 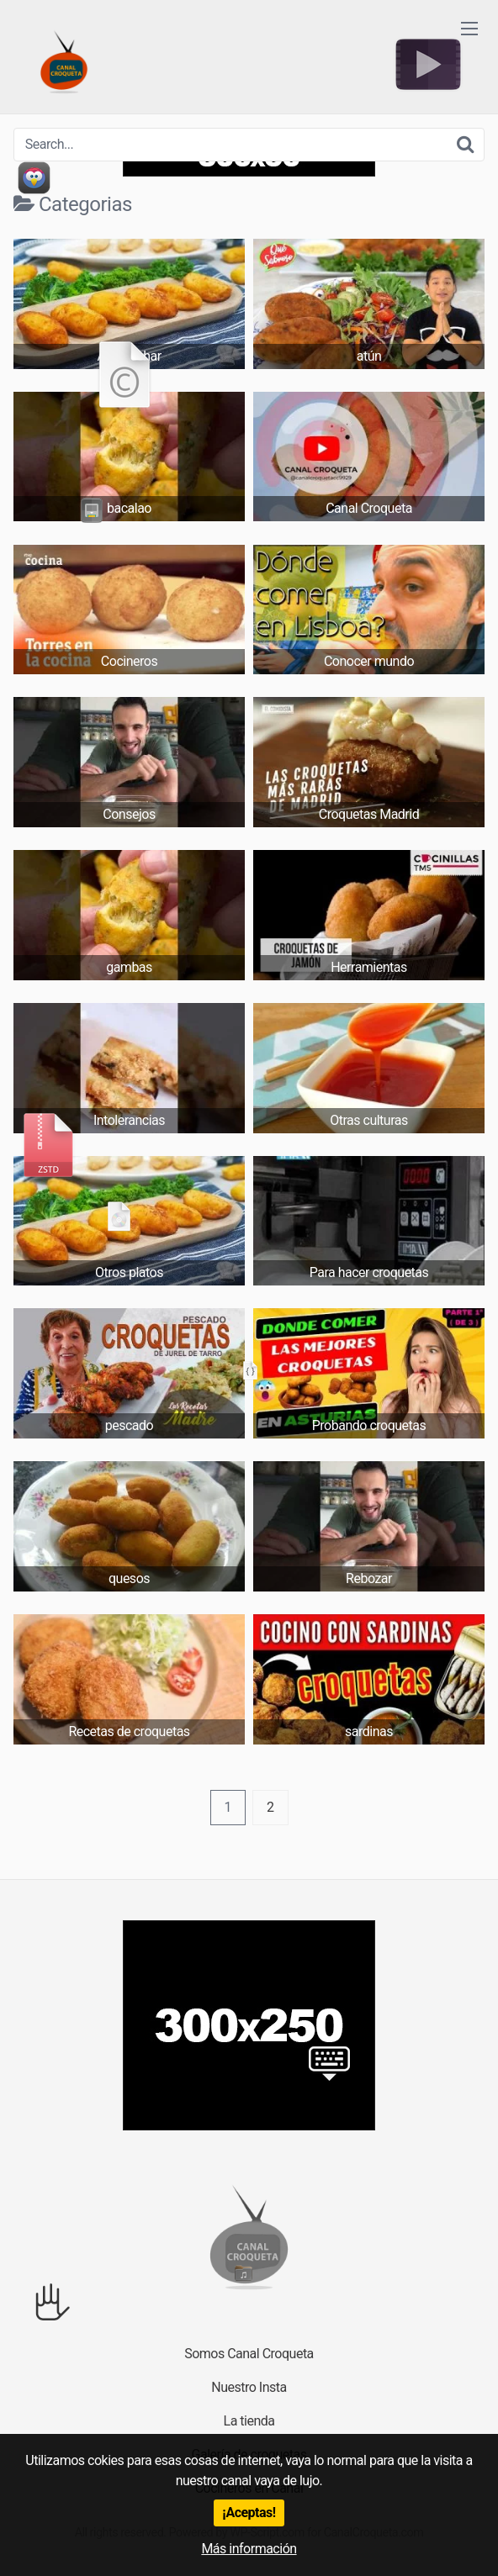 What do you see at coordinates (428, 60) in the screenshot?
I see `a video file type indicator` at bounding box center [428, 60].